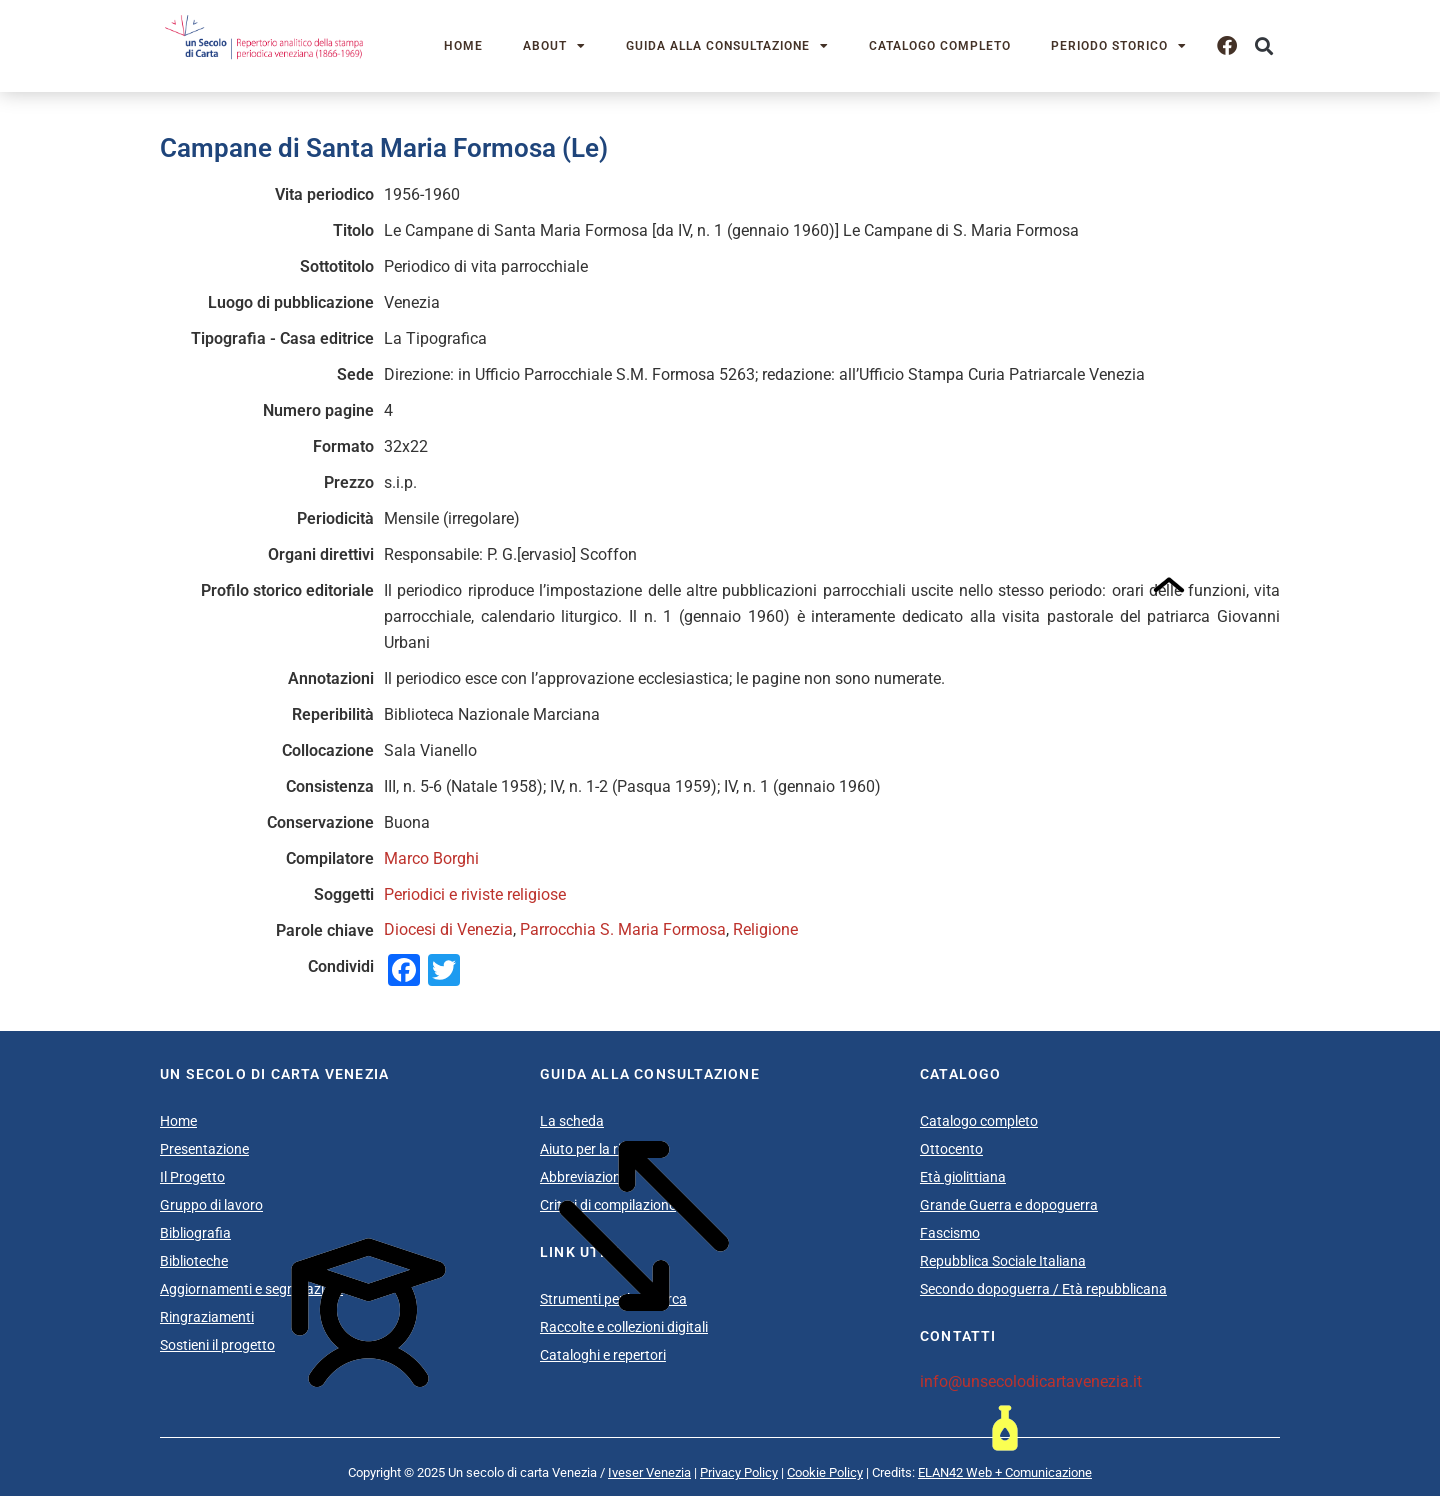  Describe the element at coordinates (1169, 586) in the screenshot. I see `collapse an expanded section or menu` at that location.